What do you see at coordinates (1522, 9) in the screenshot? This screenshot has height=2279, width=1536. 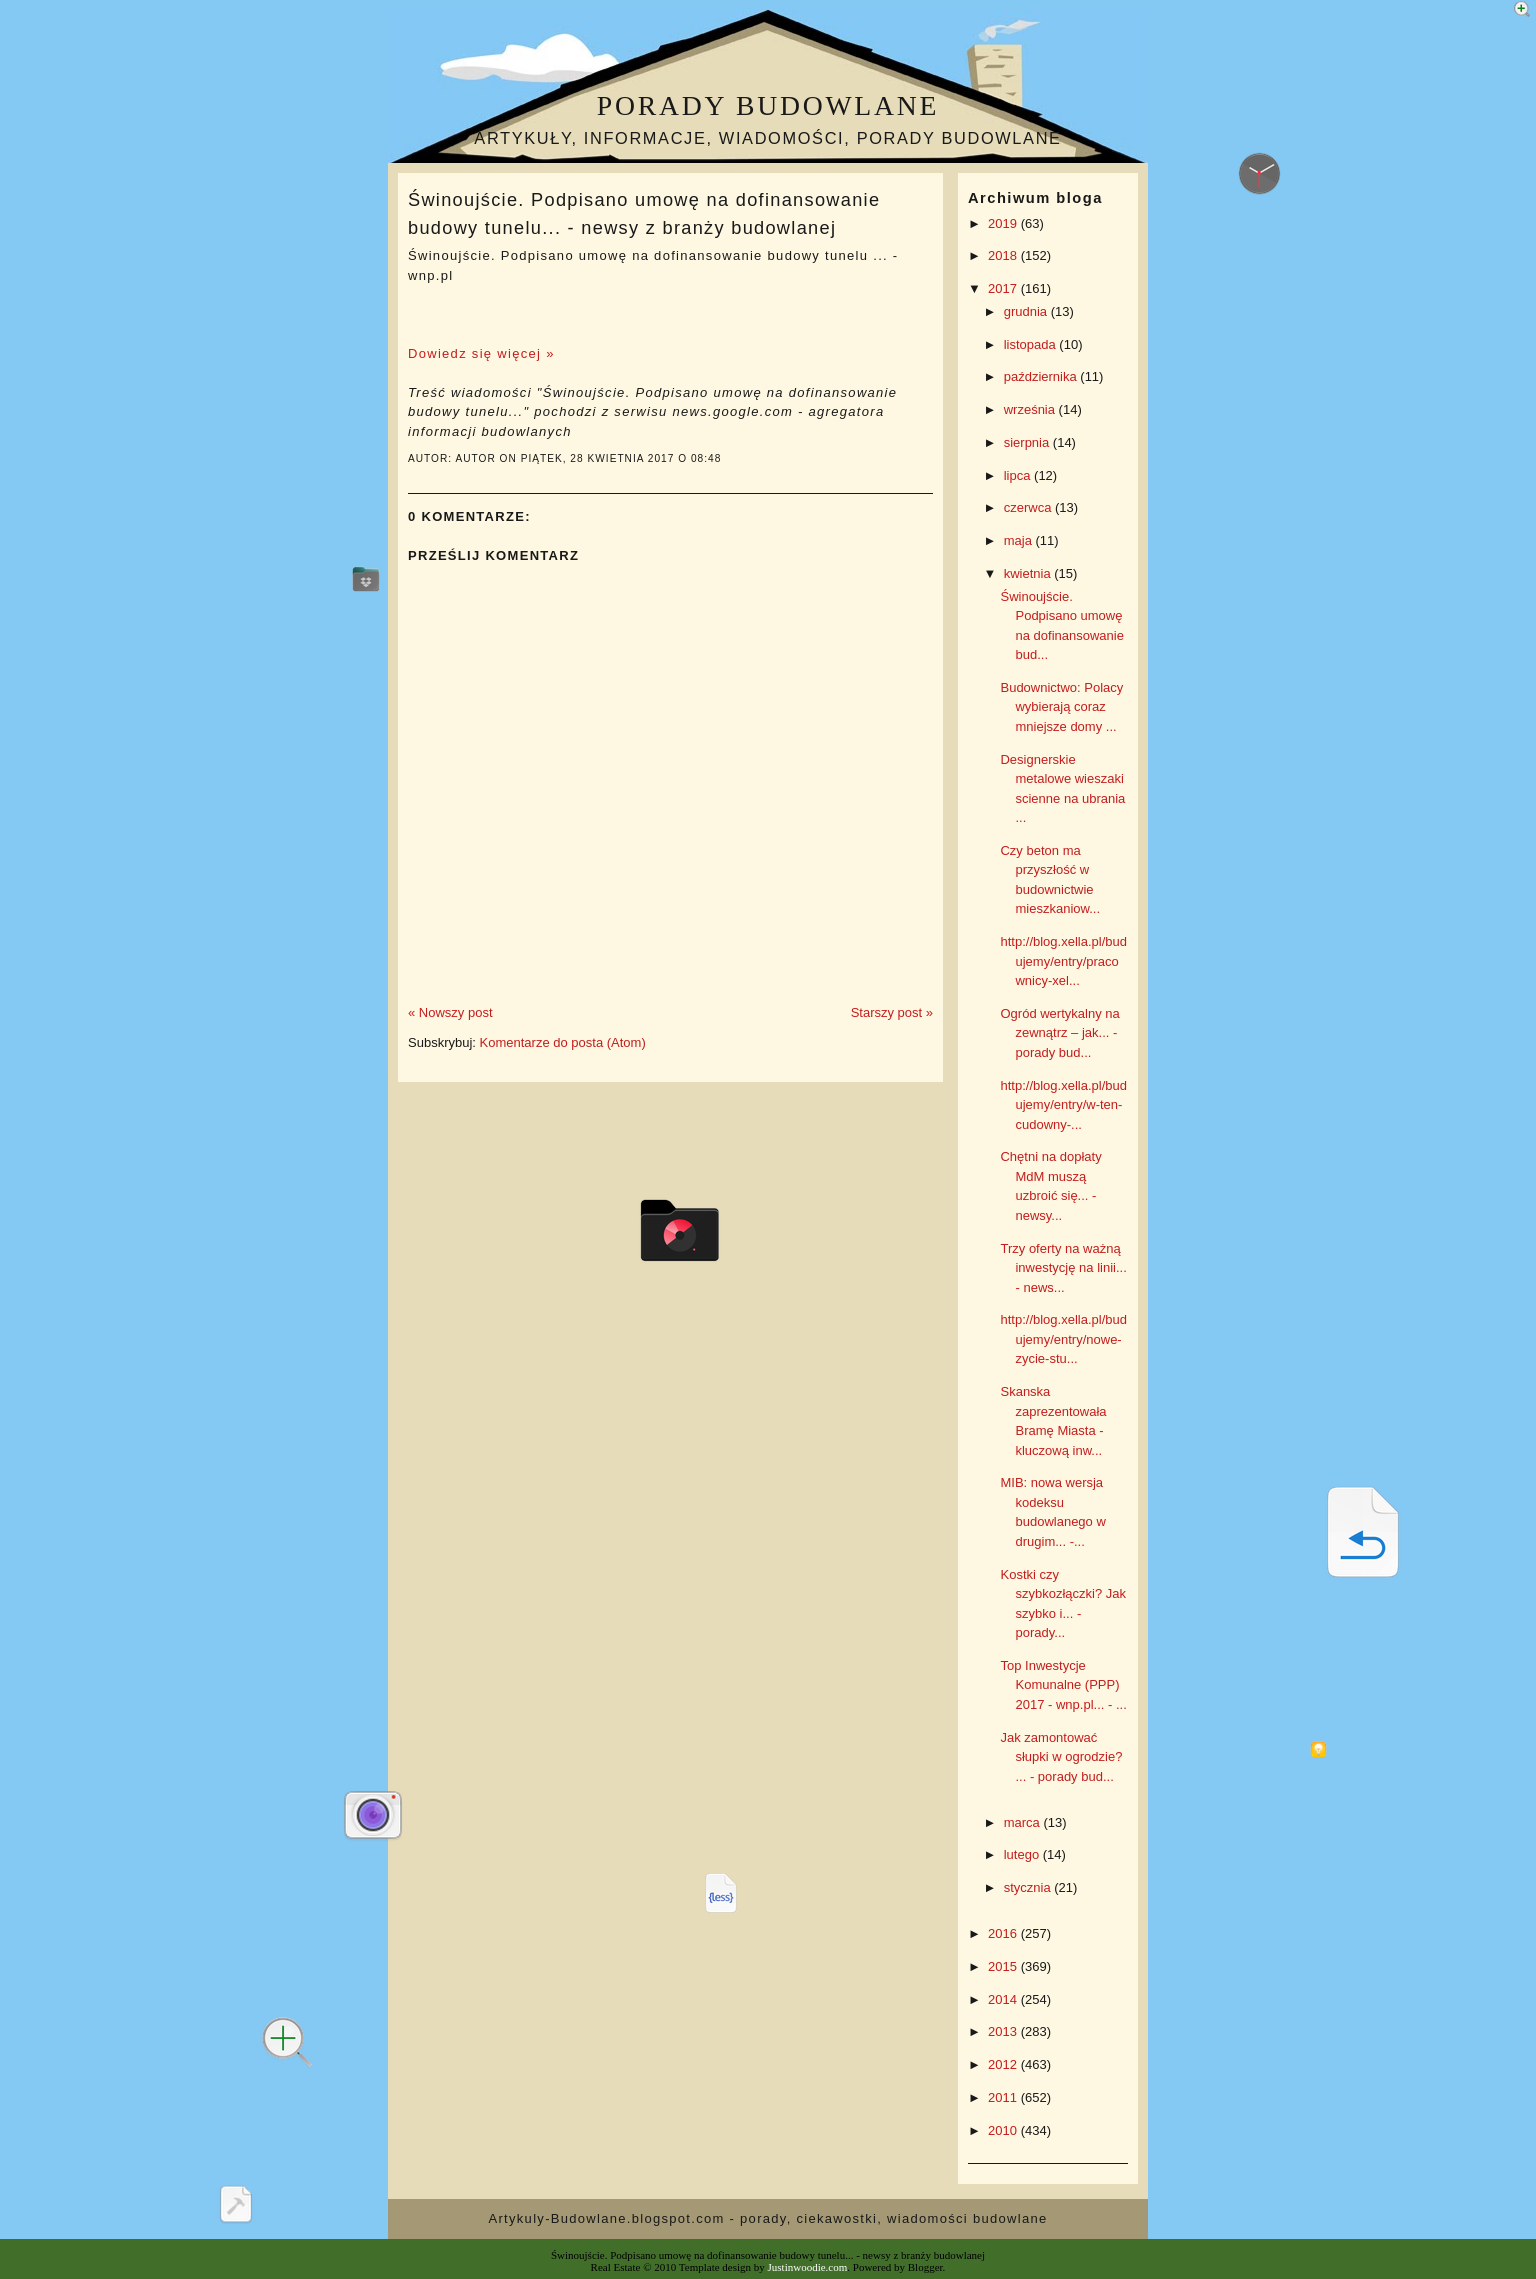 I see `zoom in on the current view` at bounding box center [1522, 9].